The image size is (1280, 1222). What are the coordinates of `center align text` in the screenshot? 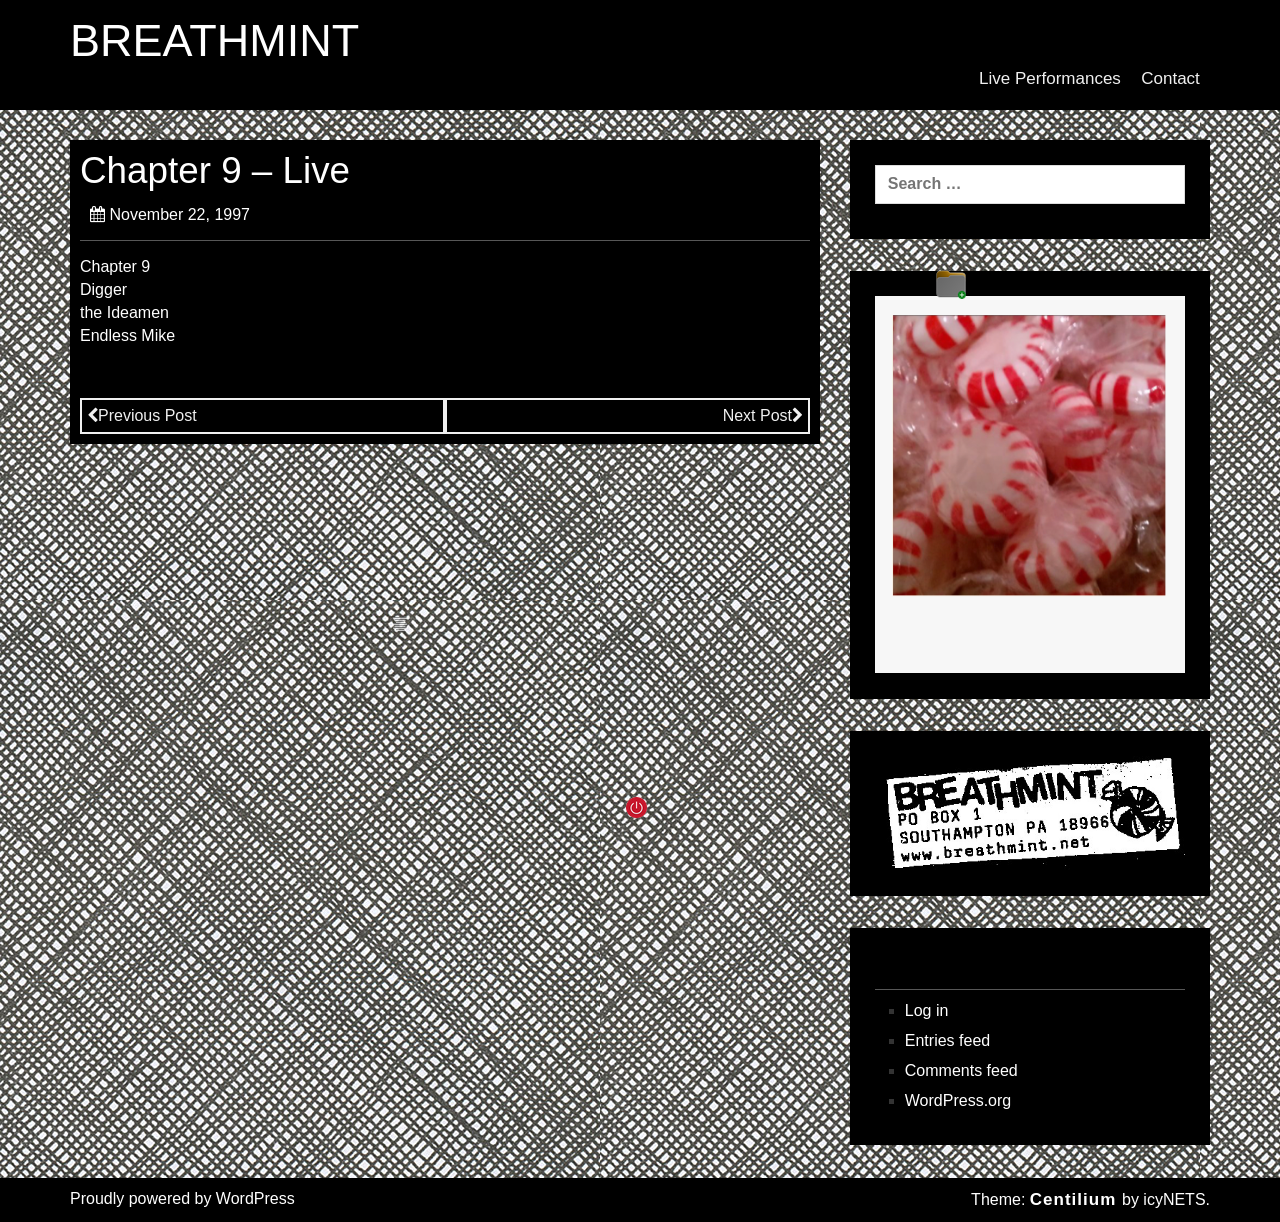 It's located at (400, 624).